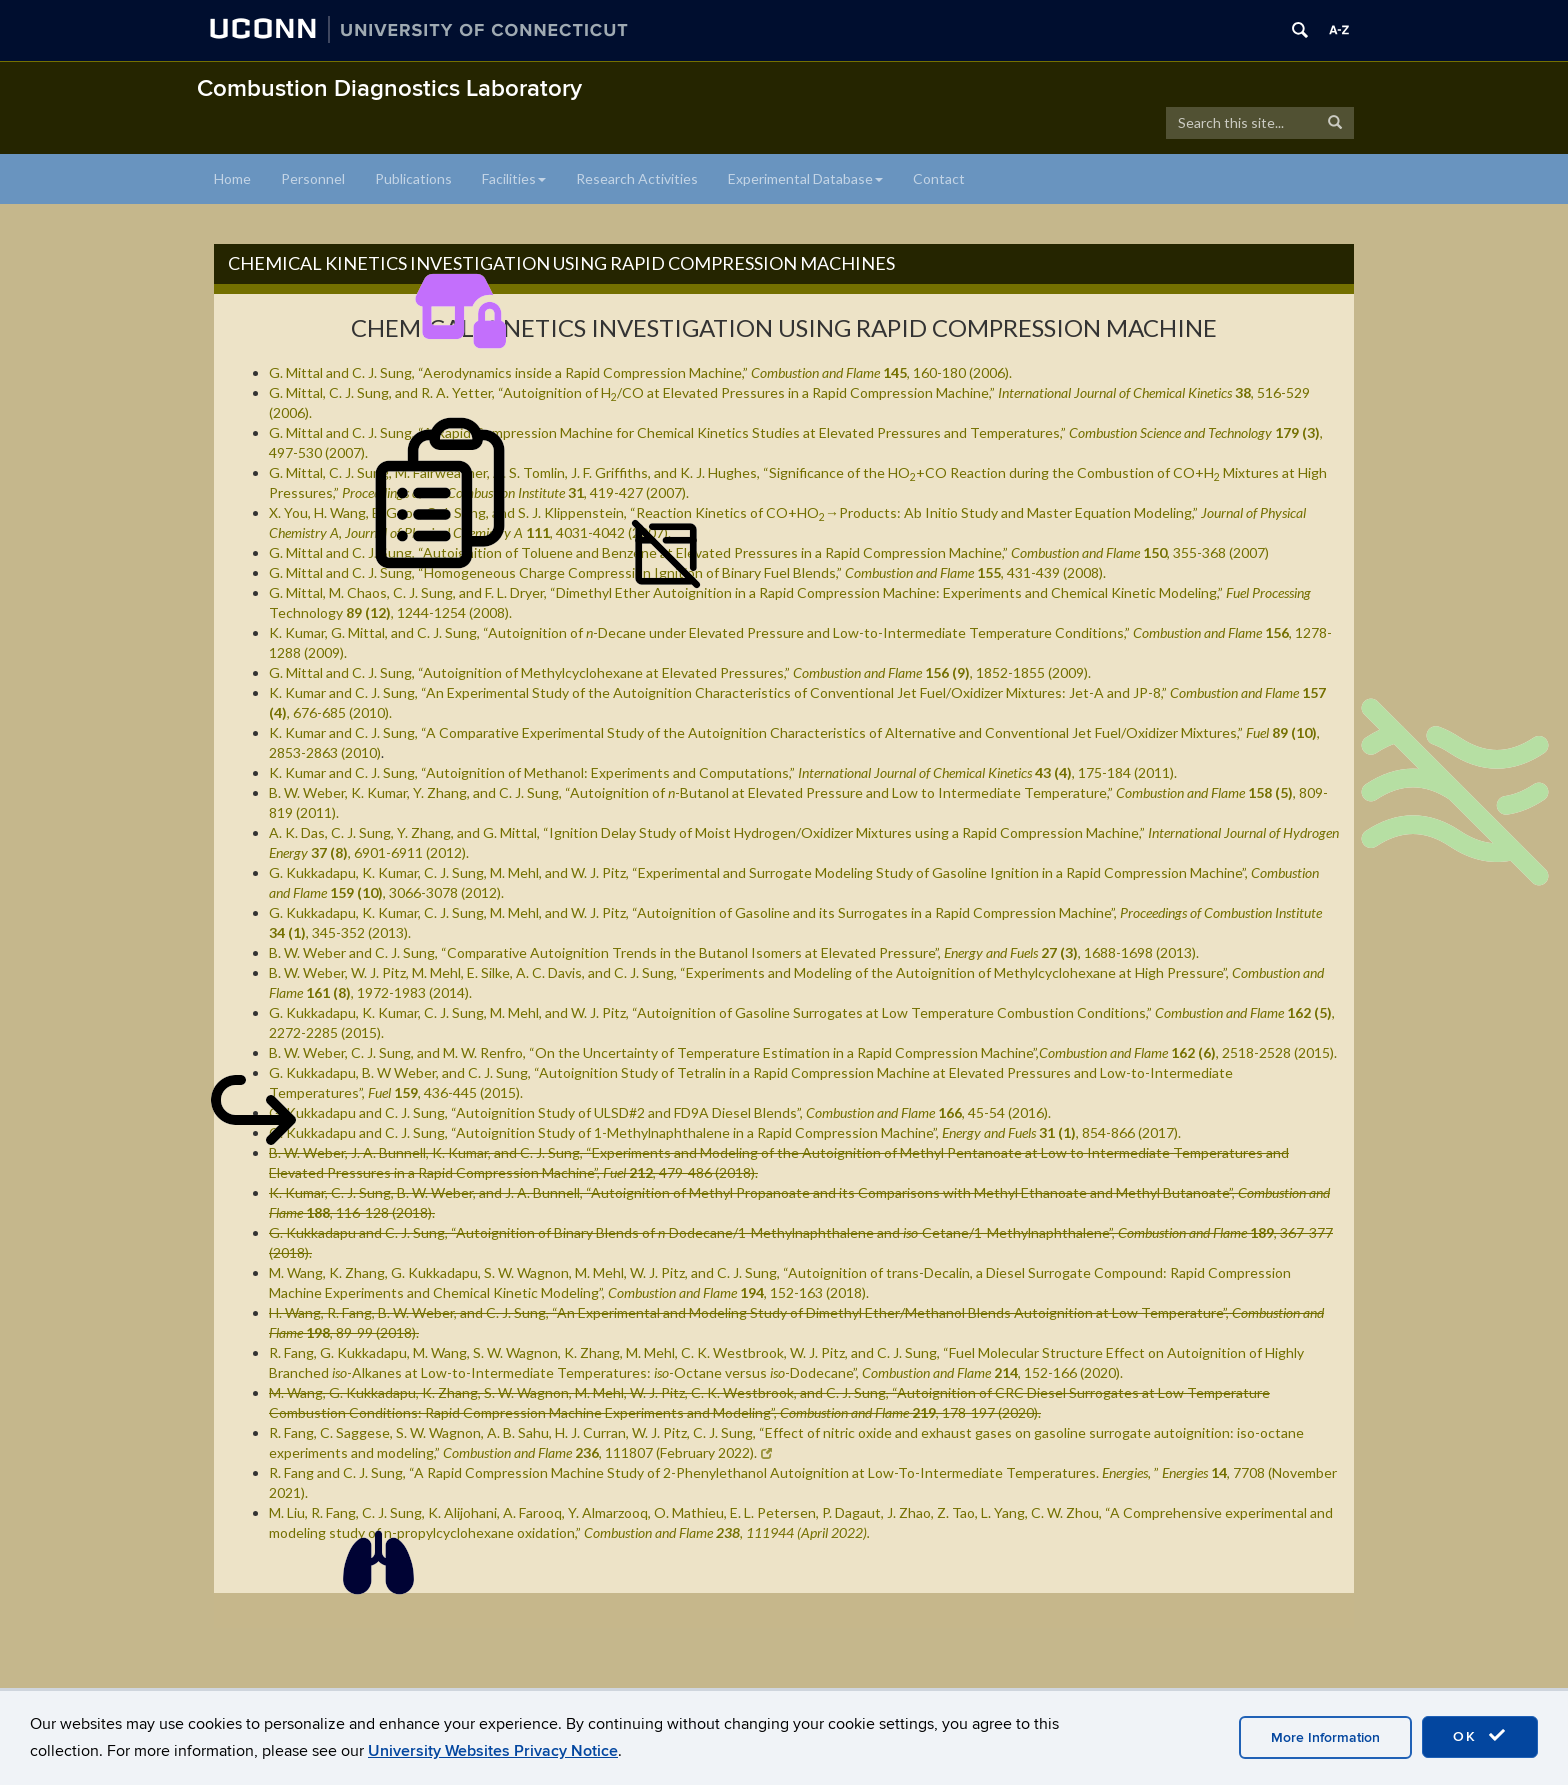 The height and width of the screenshot is (1785, 1568). I want to click on view clipboard with document list, so click(440, 493).